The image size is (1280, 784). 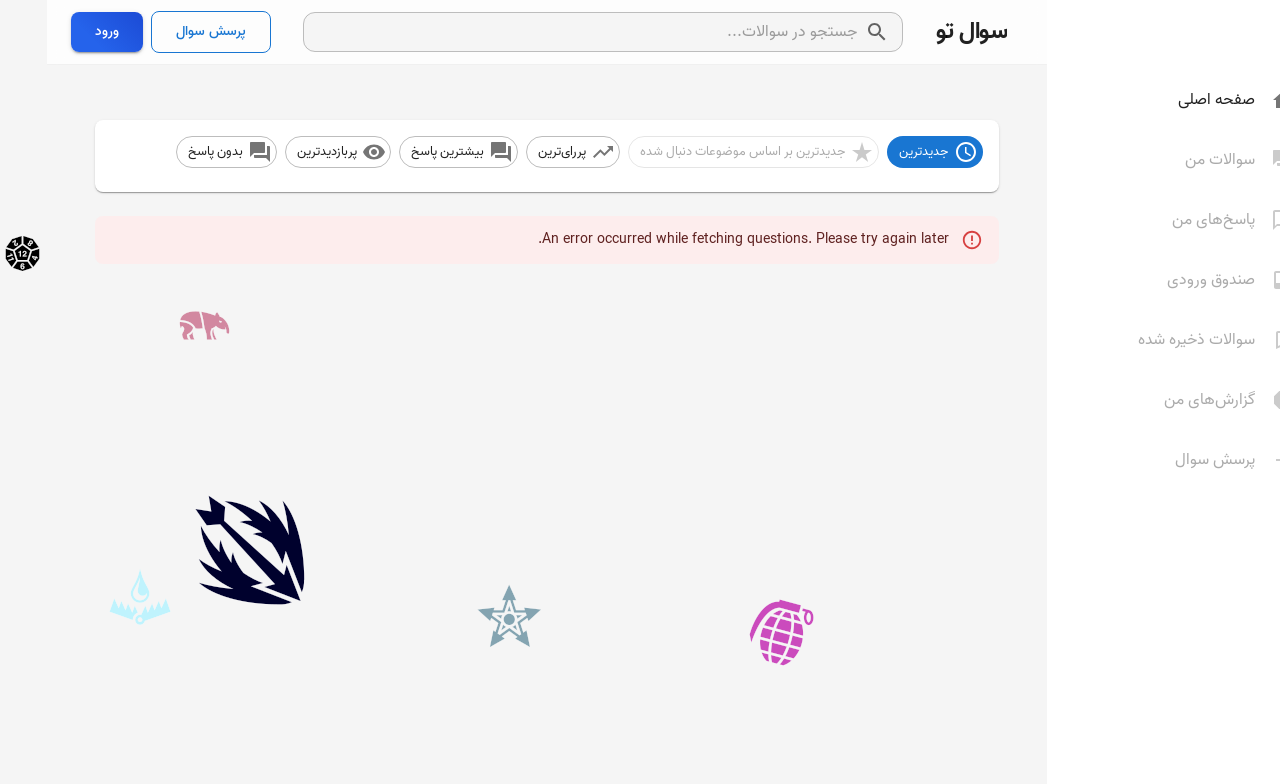 I want to click on select grenade weapon or explosive item, so click(x=780, y=632).